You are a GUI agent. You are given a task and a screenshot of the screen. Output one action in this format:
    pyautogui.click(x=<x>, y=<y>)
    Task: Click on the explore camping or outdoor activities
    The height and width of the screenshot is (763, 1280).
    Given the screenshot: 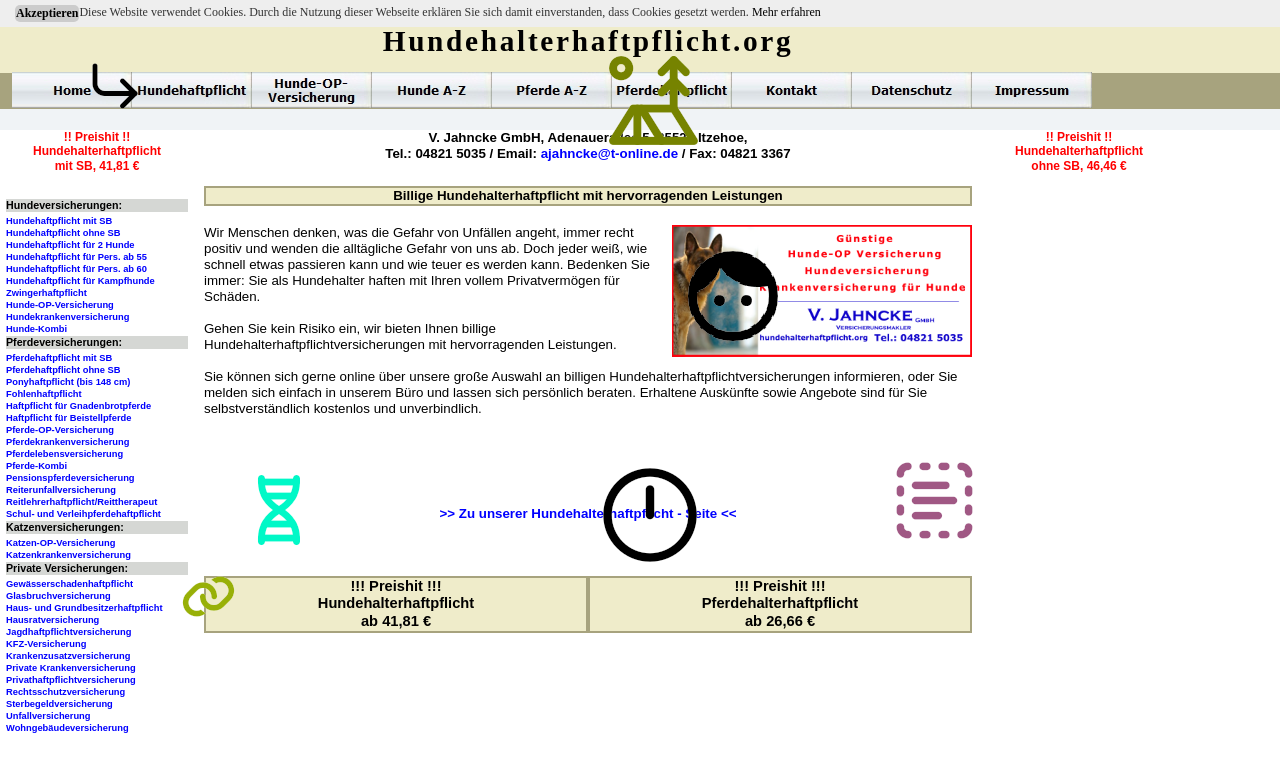 What is the action you would take?
    pyautogui.click(x=653, y=100)
    